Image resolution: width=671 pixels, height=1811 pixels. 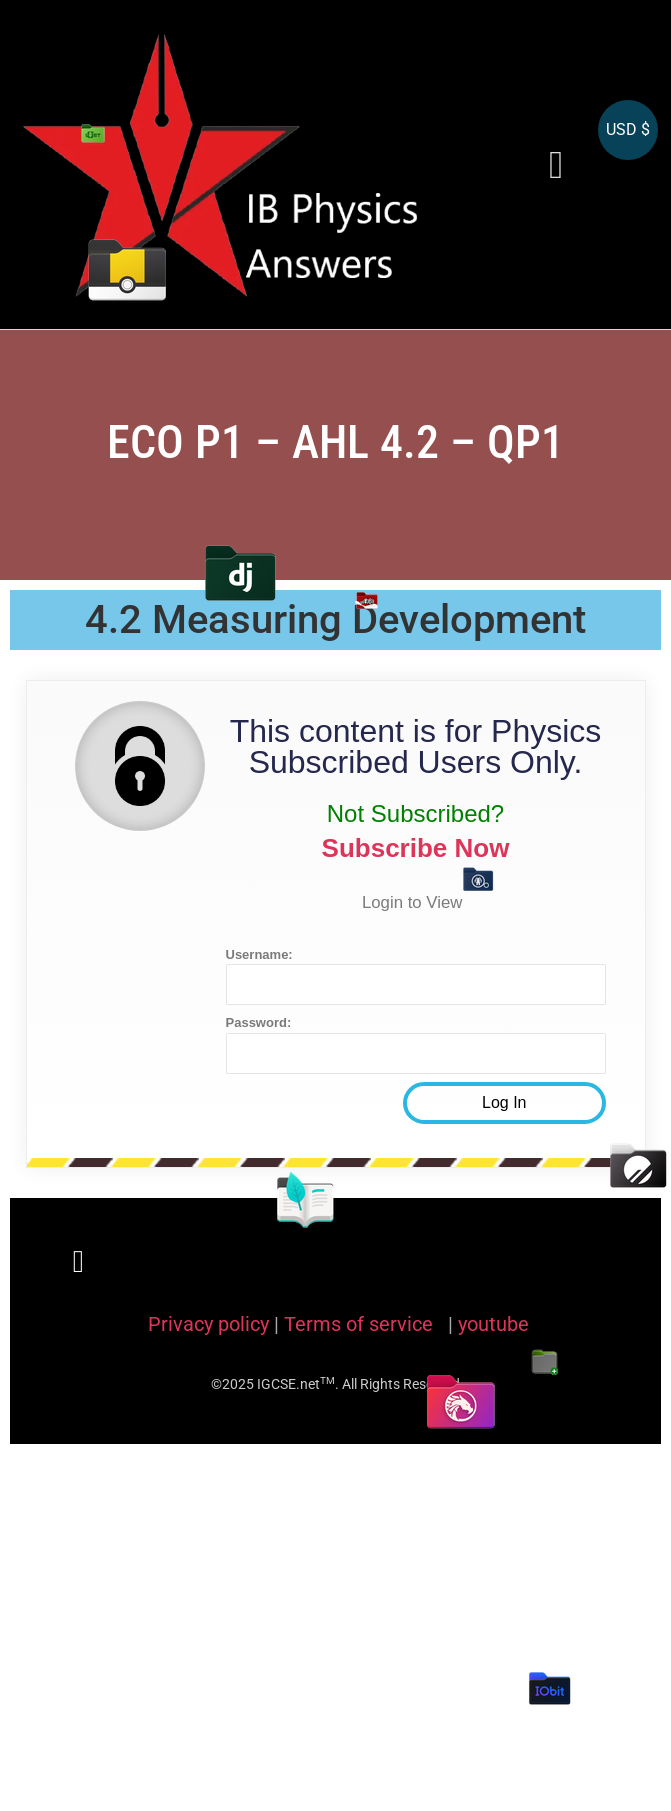 What do you see at coordinates (367, 601) in the screenshot?
I see `open moddb game mods folder` at bounding box center [367, 601].